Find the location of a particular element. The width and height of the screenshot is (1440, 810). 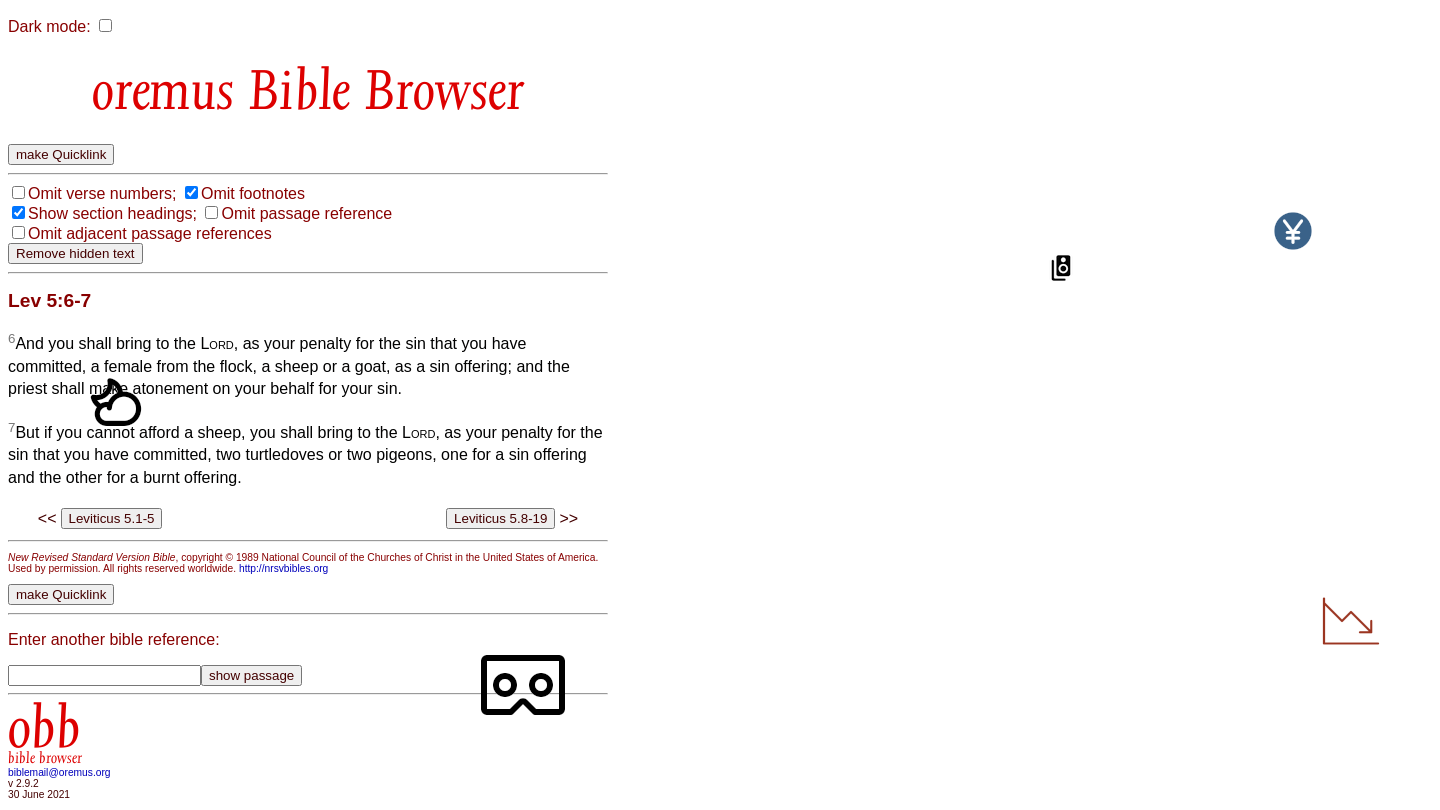

view or select Japanese yen currency is located at coordinates (1293, 231).